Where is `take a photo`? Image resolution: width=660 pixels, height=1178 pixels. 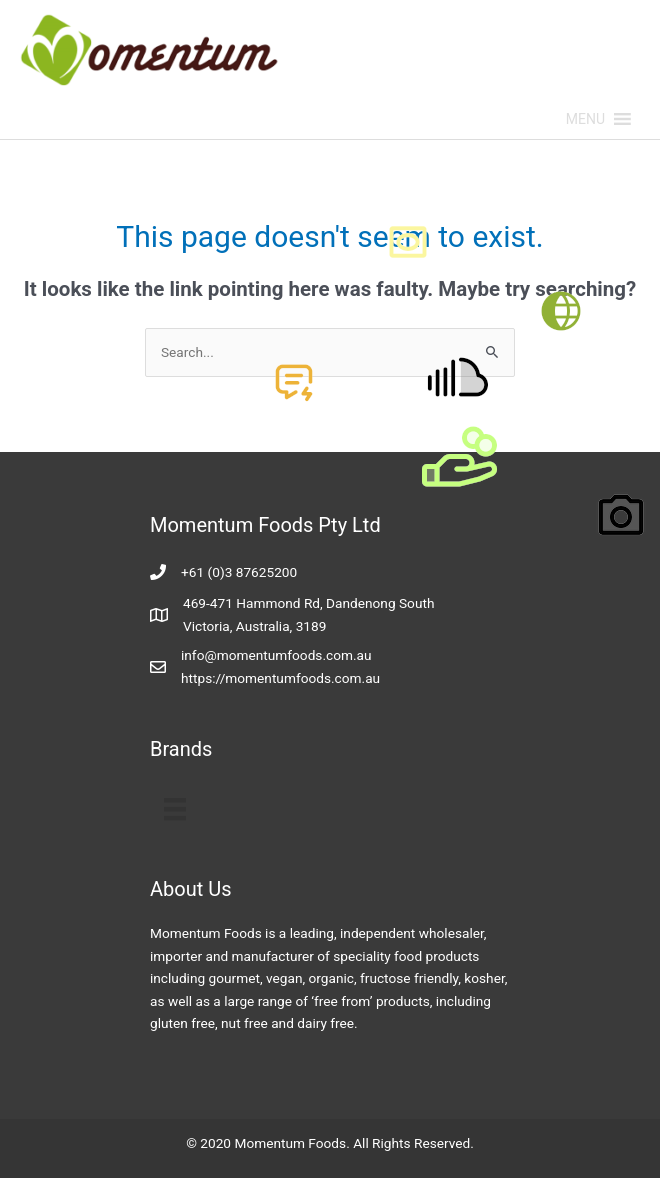
take a photo is located at coordinates (621, 517).